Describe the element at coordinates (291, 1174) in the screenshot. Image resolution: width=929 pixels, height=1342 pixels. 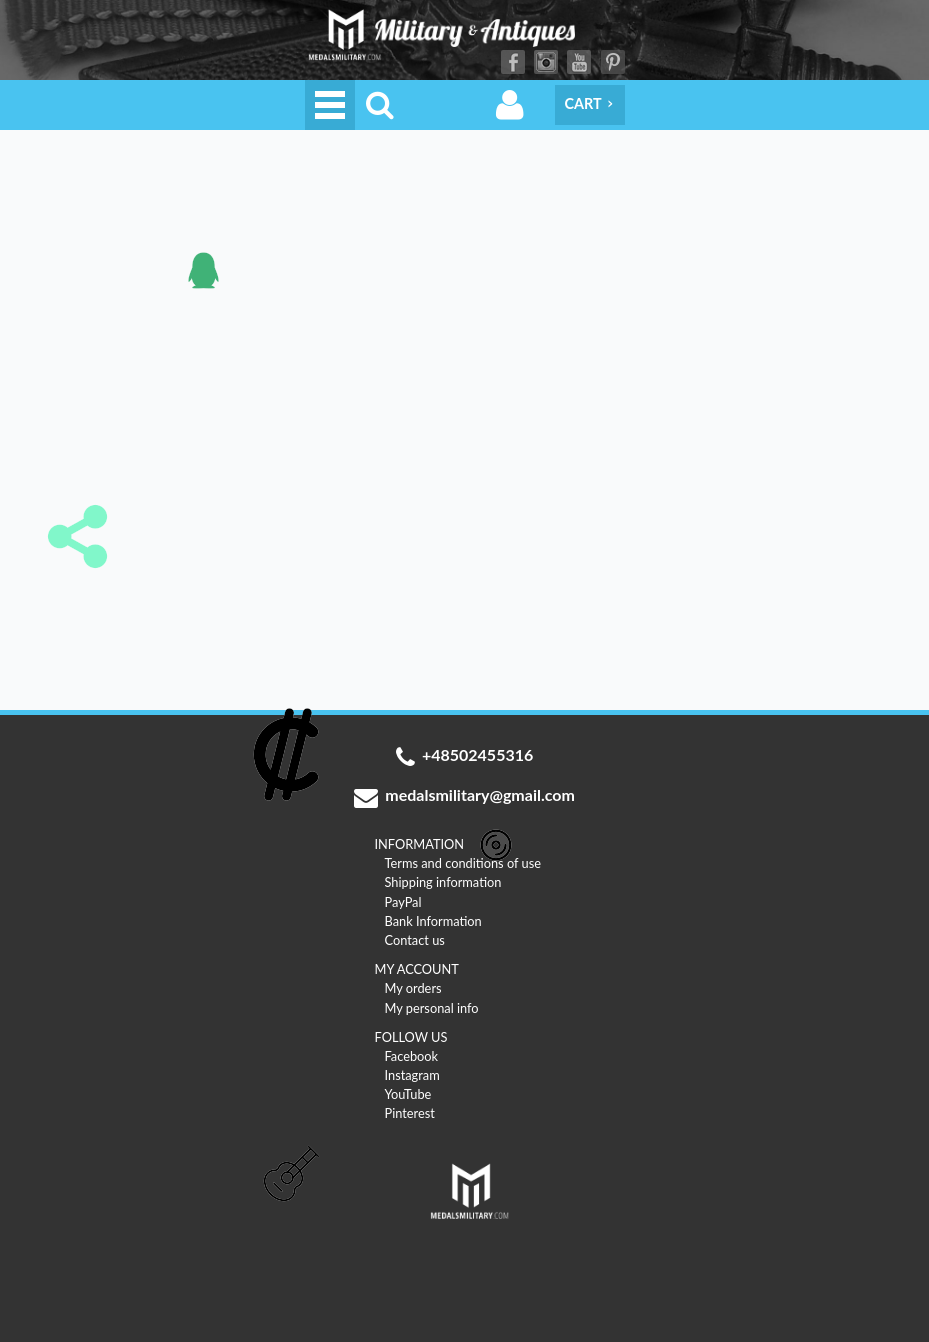
I see `access music or audio content` at that location.